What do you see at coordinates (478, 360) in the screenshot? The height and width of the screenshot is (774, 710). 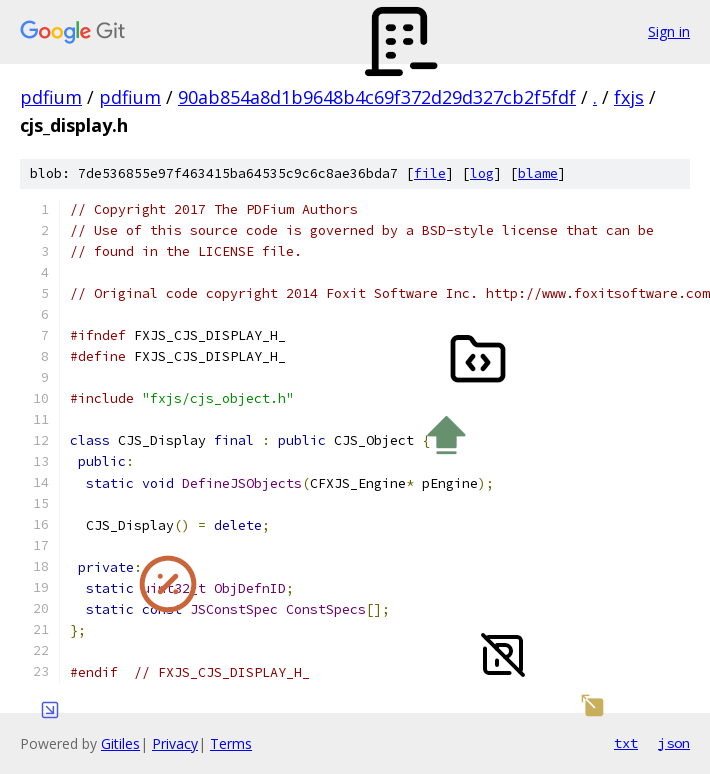 I see `open code files directory` at bounding box center [478, 360].